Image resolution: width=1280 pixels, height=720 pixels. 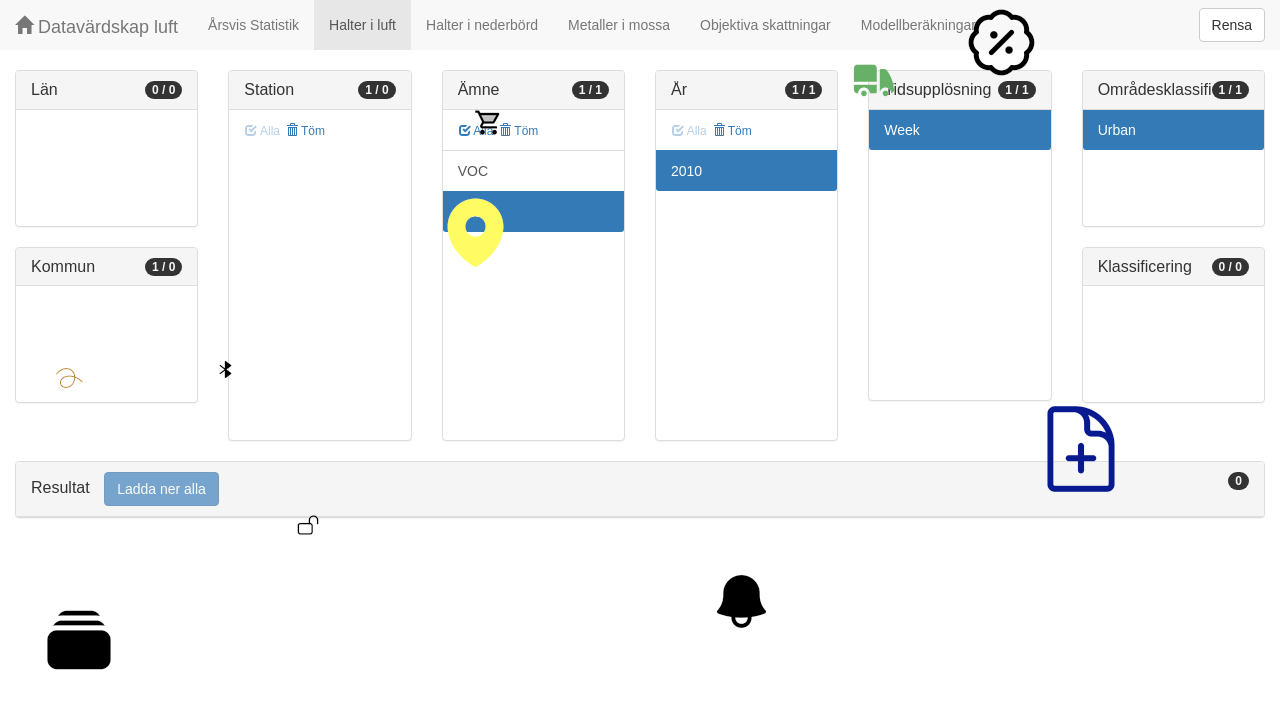 What do you see at coordinates (225, 369) in the screenshot?
I see `toggle bluetooth connectivity on or off` at bounding box center [225, 369].